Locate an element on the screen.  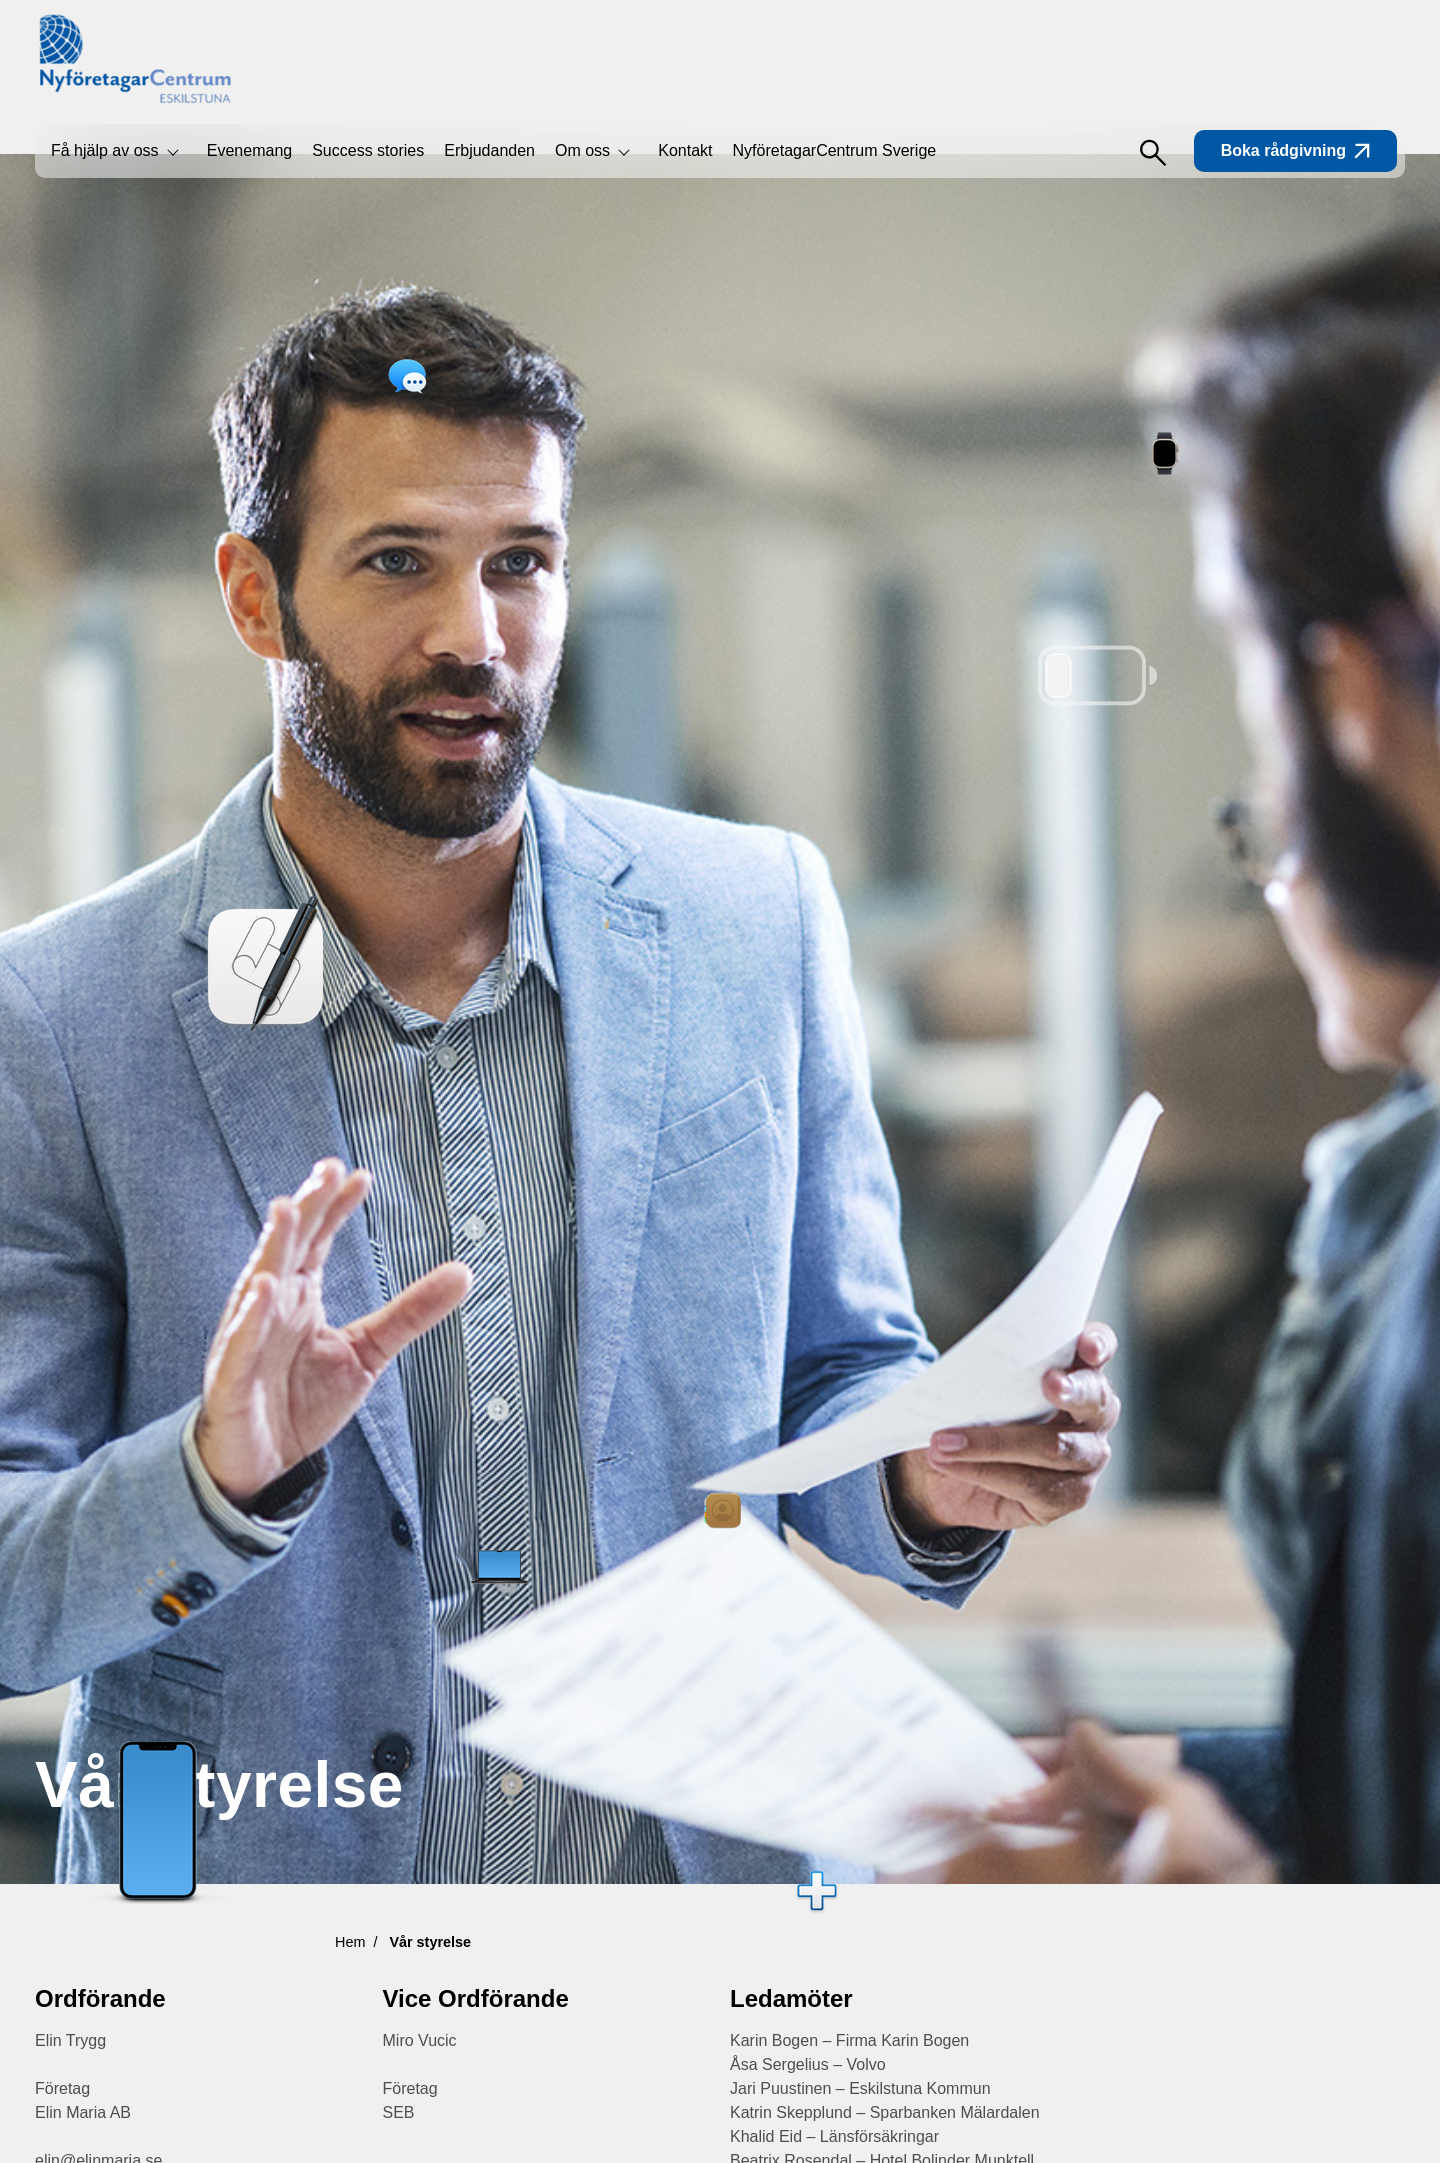
open script editor to write or edit automation scripts is located at coordinates (265, 966).